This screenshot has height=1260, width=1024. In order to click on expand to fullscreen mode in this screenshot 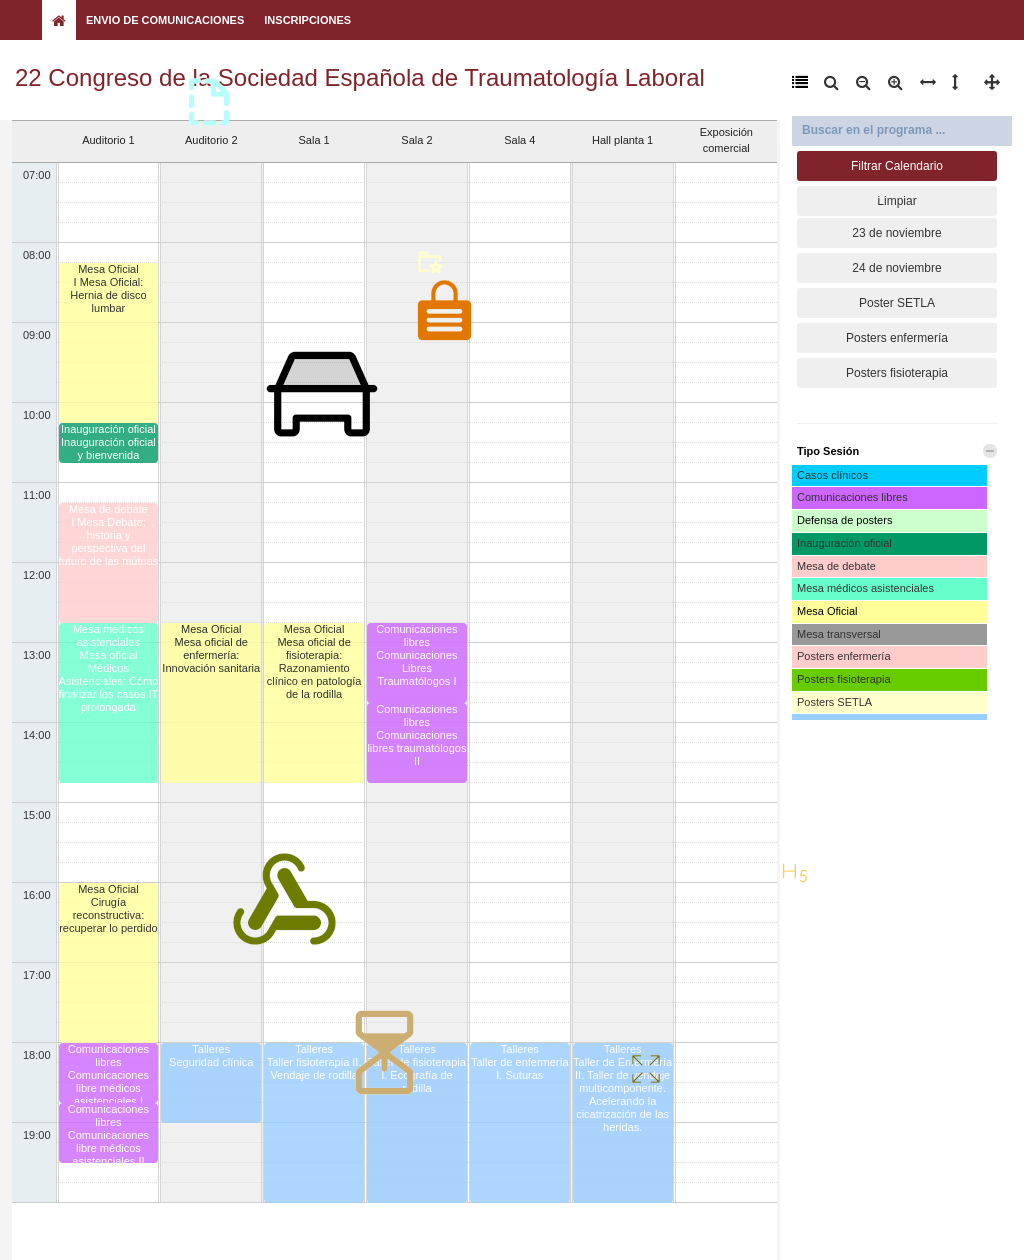, I will do `click(646, 1069)`.